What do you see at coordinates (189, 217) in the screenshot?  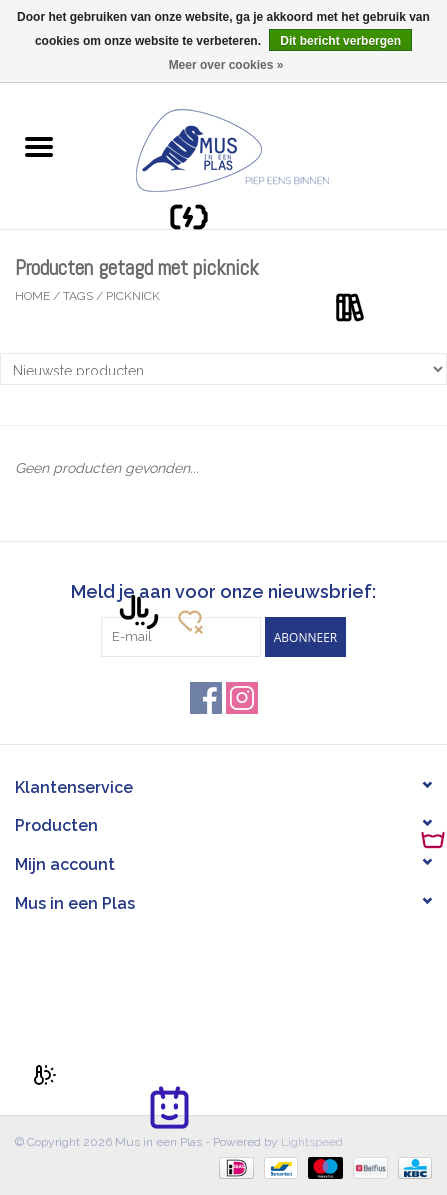 I see `indicates device is currently charging` at bounding box center [189, 217].